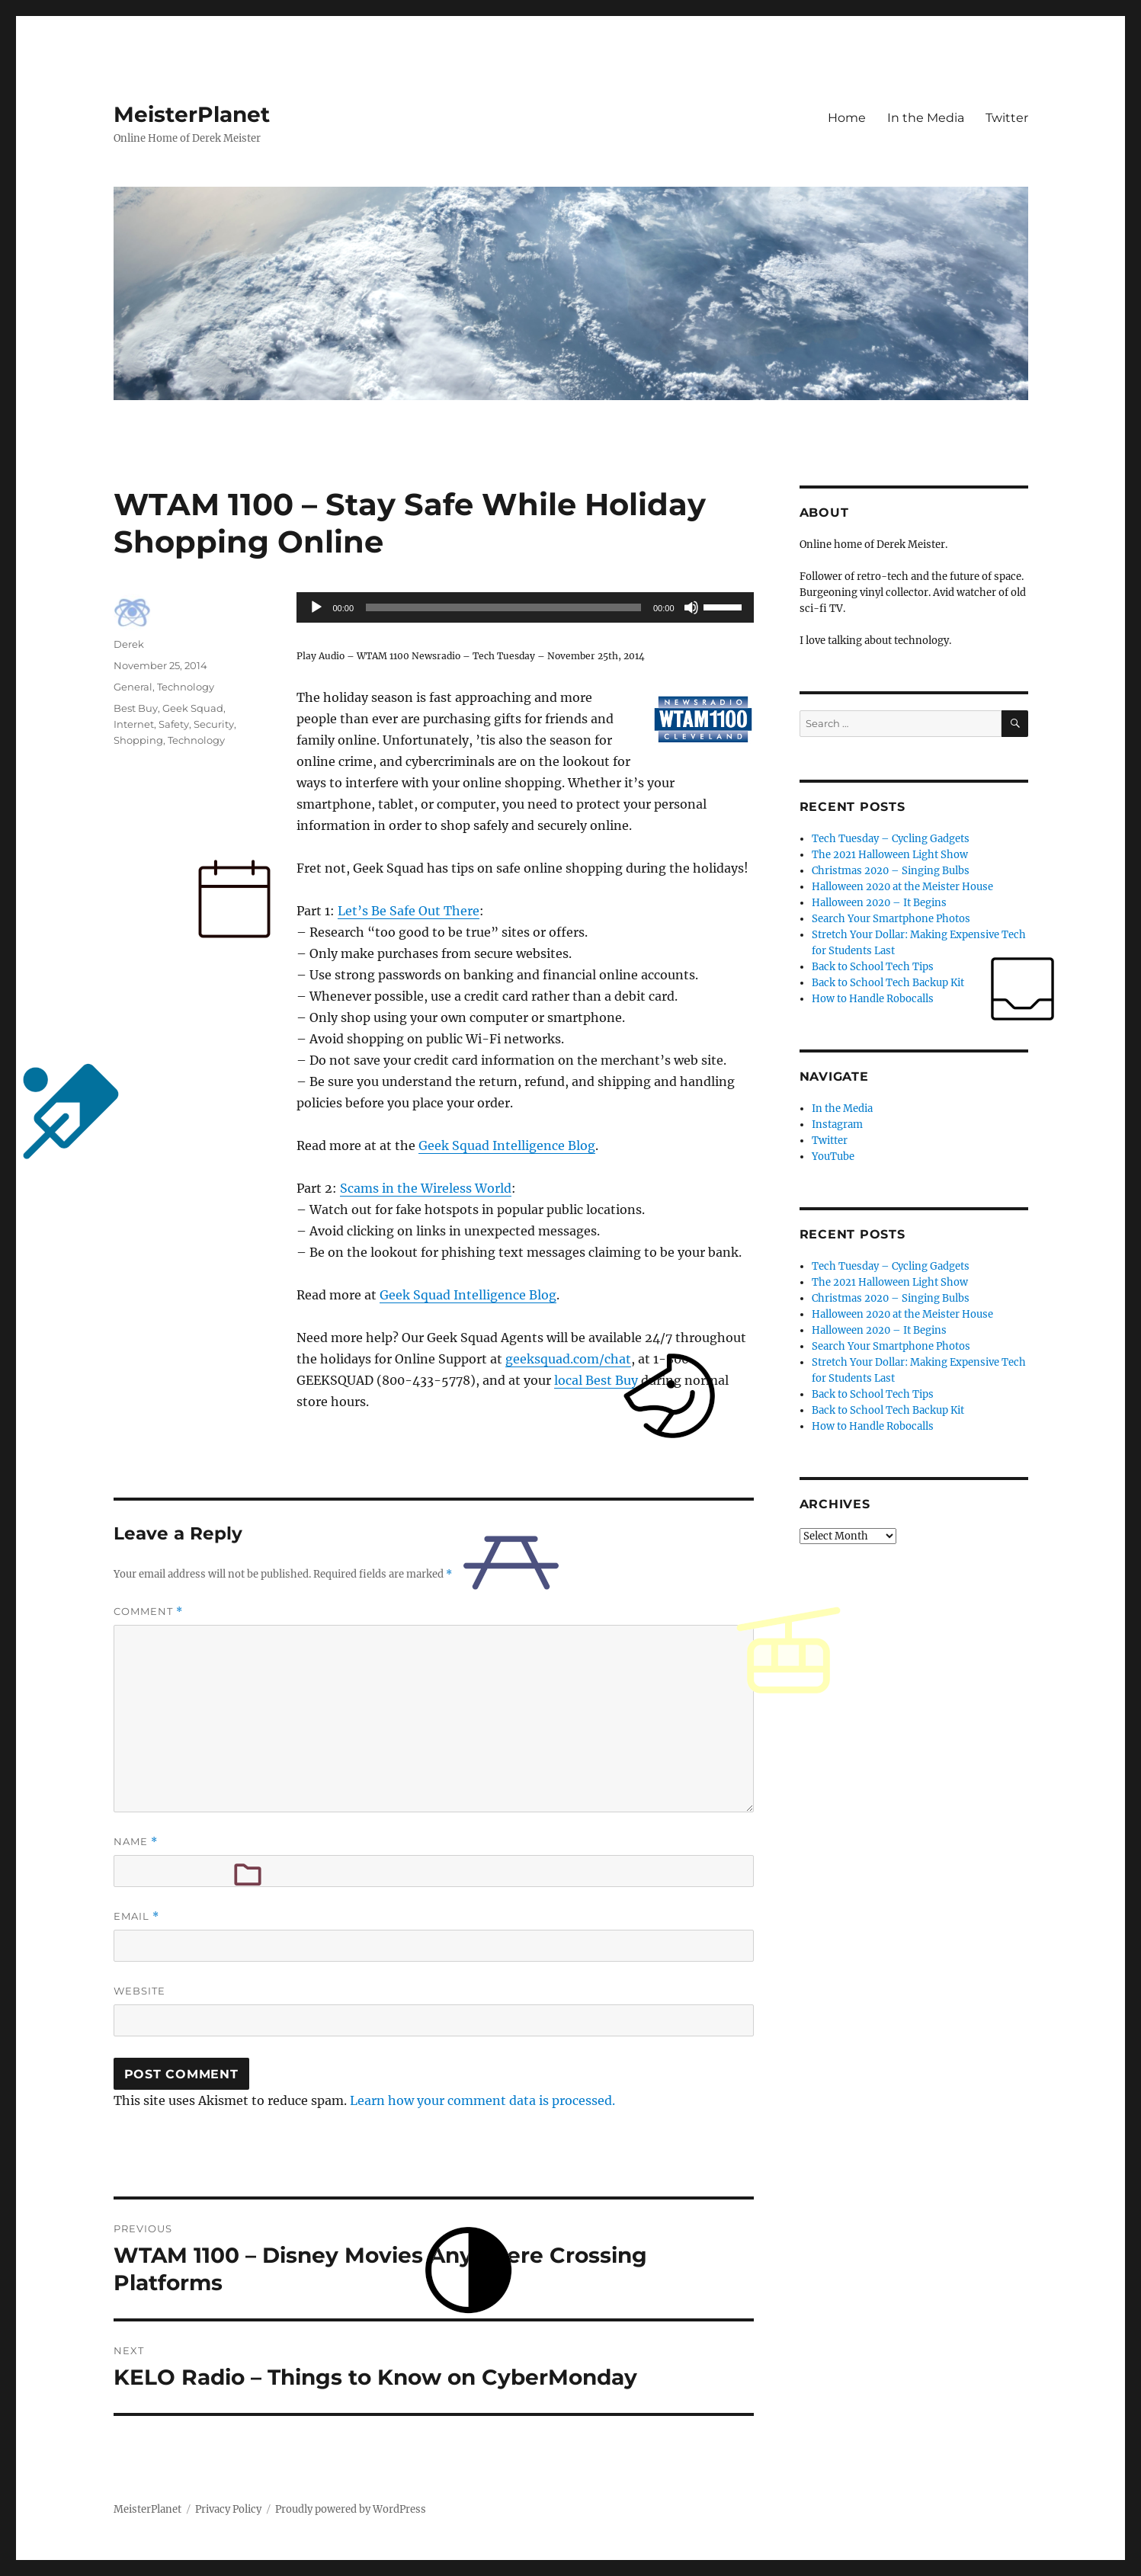 The height and width of the screenshot is (2576, 1141). Describe the element at coordinates (66, 1110) in the screenshot. I see `access cricket sports scores or content` at that location.